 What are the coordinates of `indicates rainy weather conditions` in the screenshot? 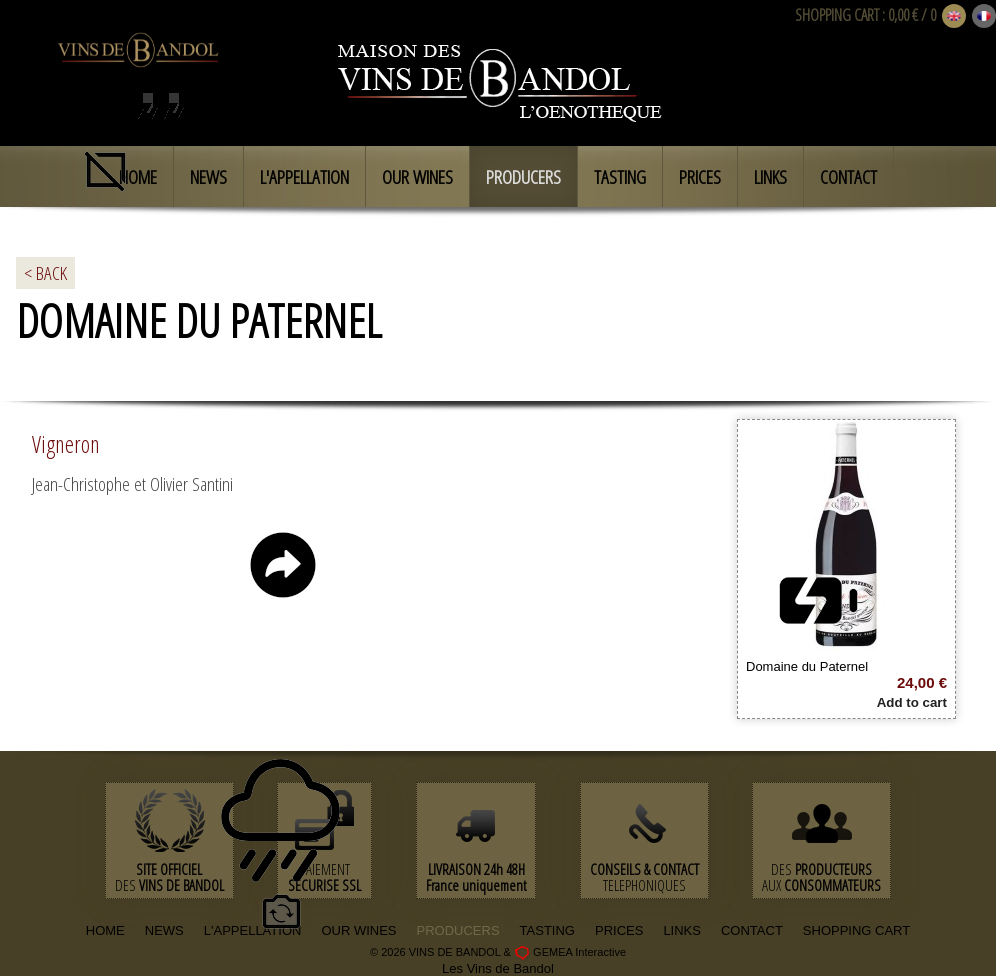 It's located at (280, 820).